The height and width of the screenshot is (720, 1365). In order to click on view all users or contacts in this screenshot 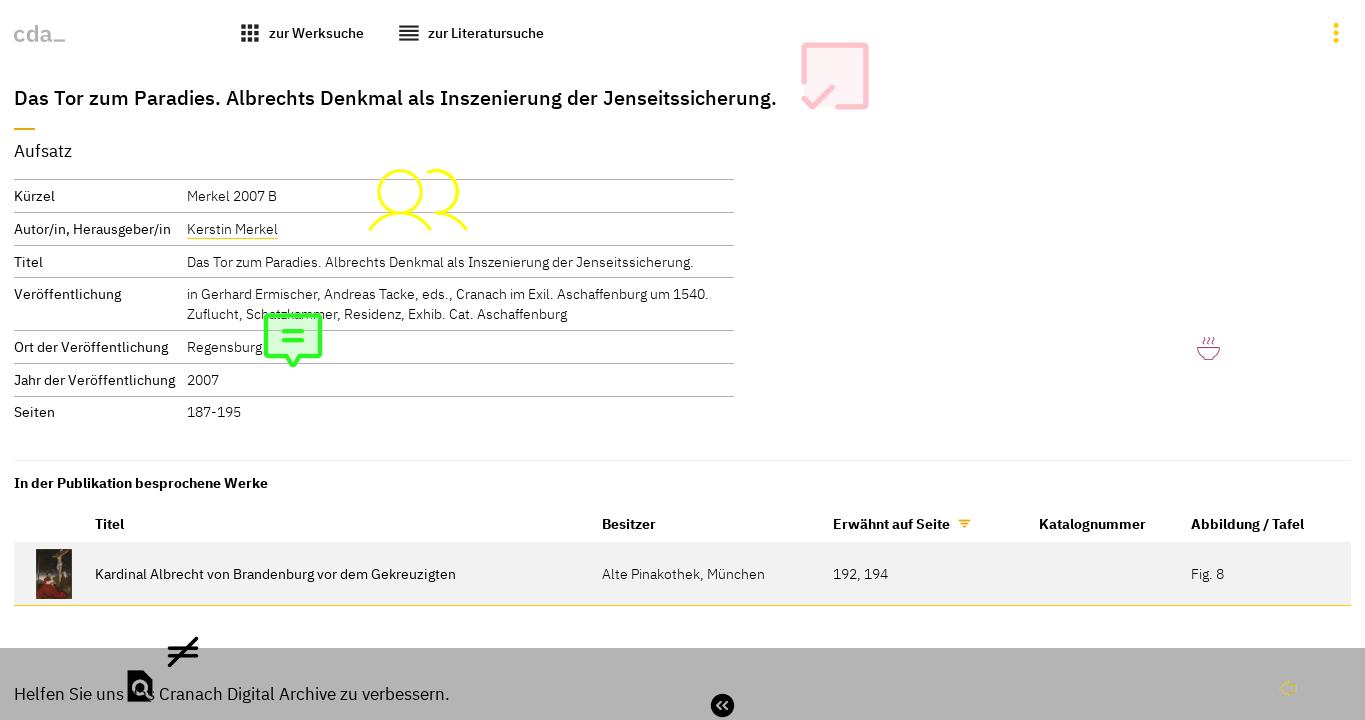, I will do `click(418, 200)`.